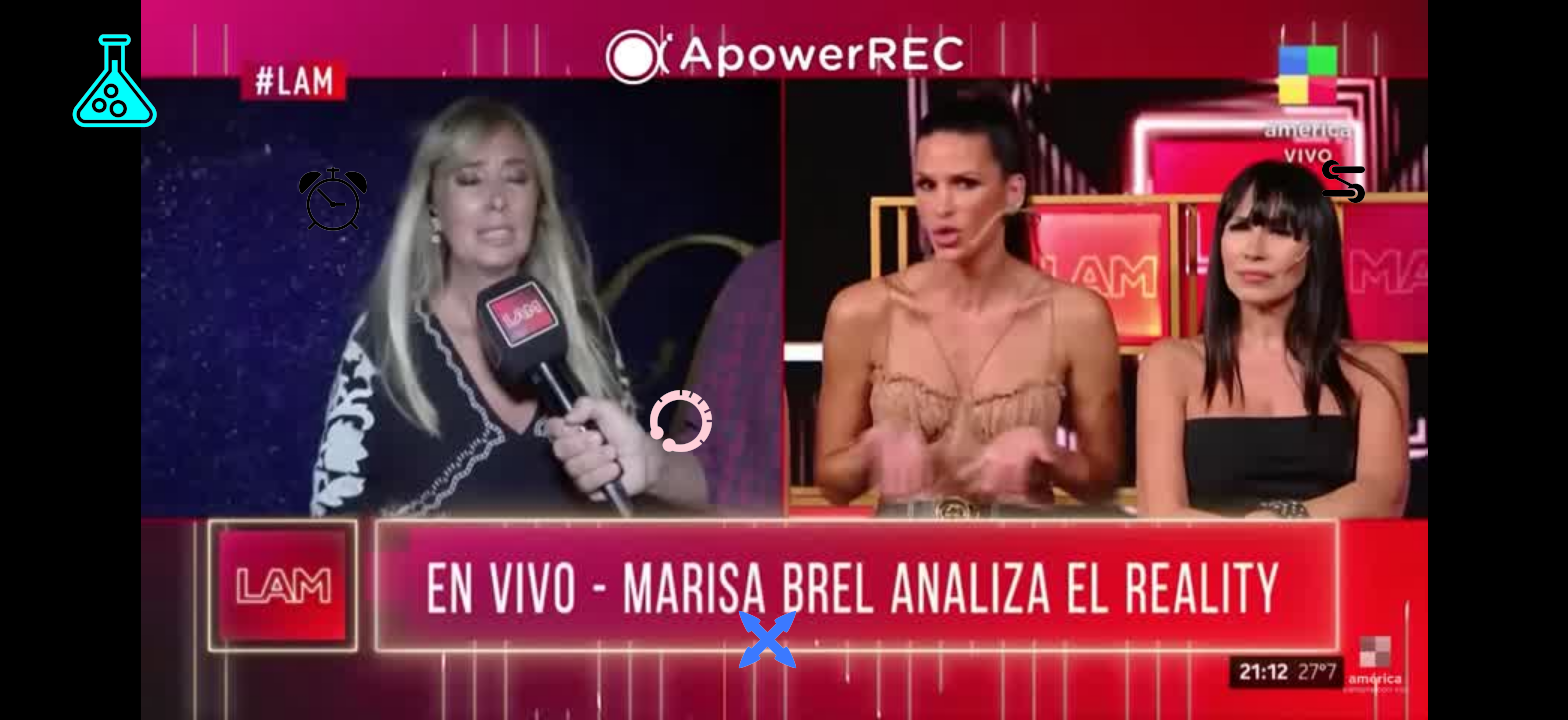 This screenshot has height=720, width=1568. What do you see at coordinates (767, 639) in the screenshot?
I see `expand content in multiple directions` at bounding box center [767, 639].